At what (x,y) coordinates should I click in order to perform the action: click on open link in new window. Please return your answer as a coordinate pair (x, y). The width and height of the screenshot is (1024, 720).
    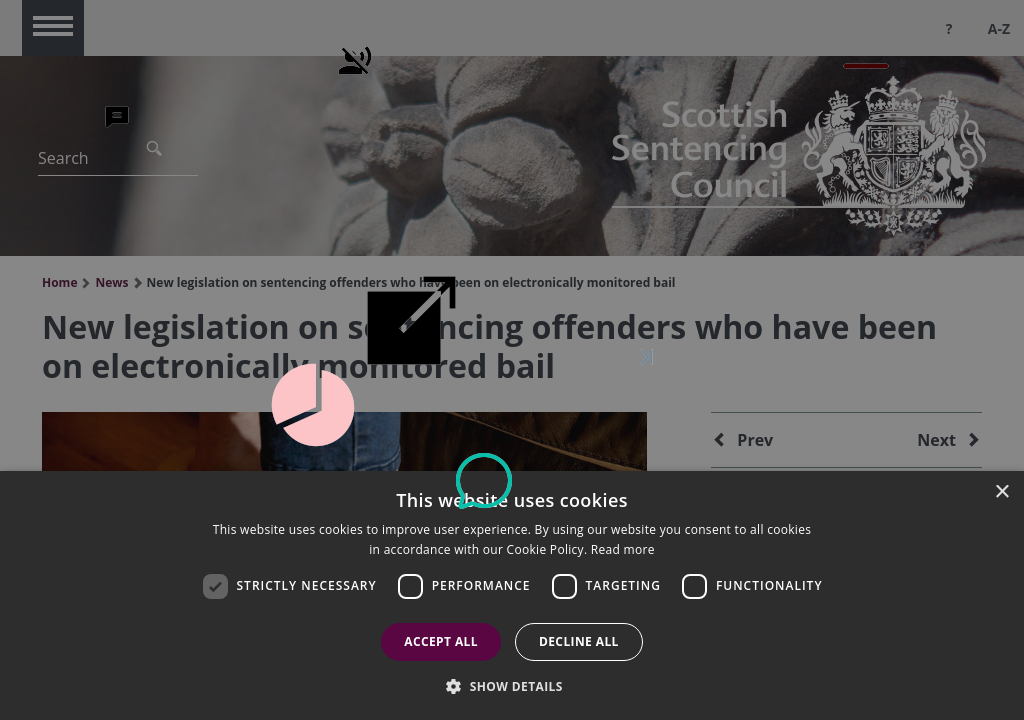
    Looking at the image, I should click on (411, 320).